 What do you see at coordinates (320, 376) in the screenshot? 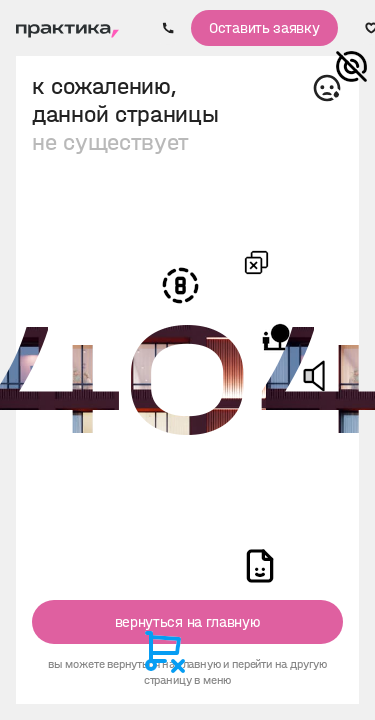
I see `speaker with no audio output` at bounding box center [320, 376].